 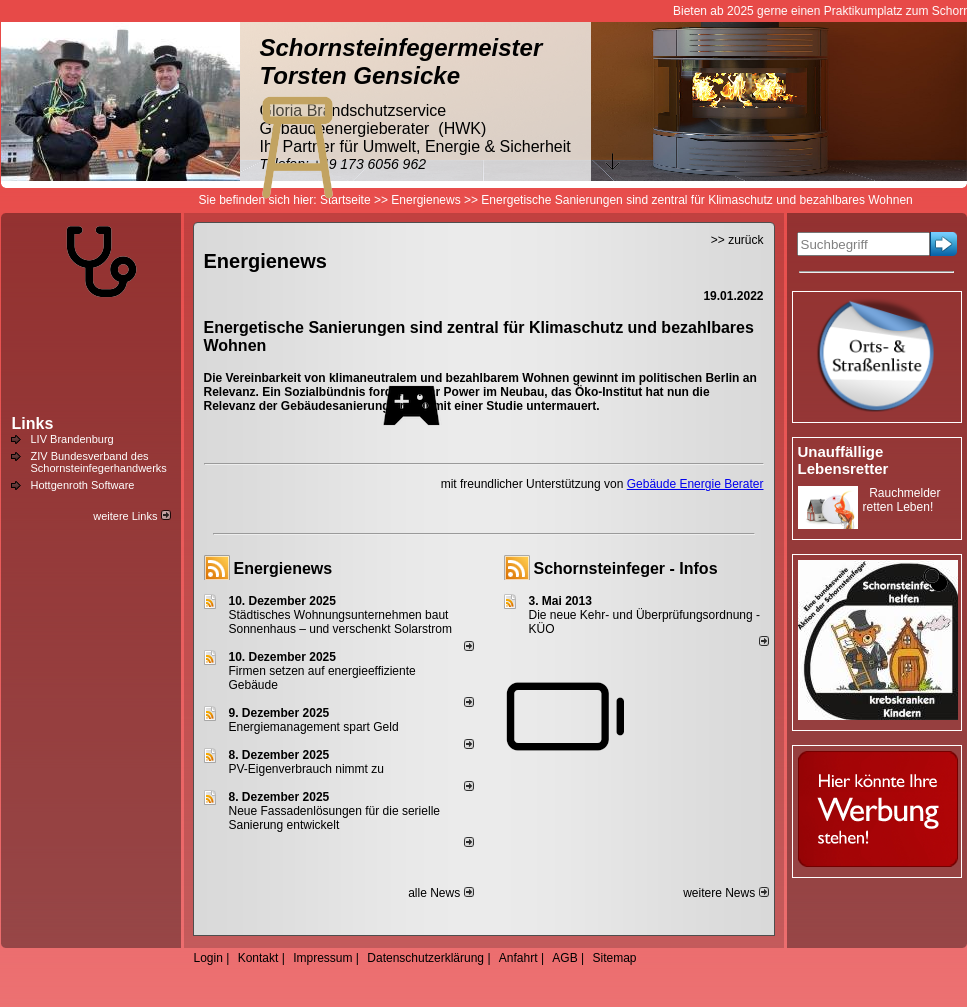 I want to click on access health or medical features, so click(x=97, y=259).